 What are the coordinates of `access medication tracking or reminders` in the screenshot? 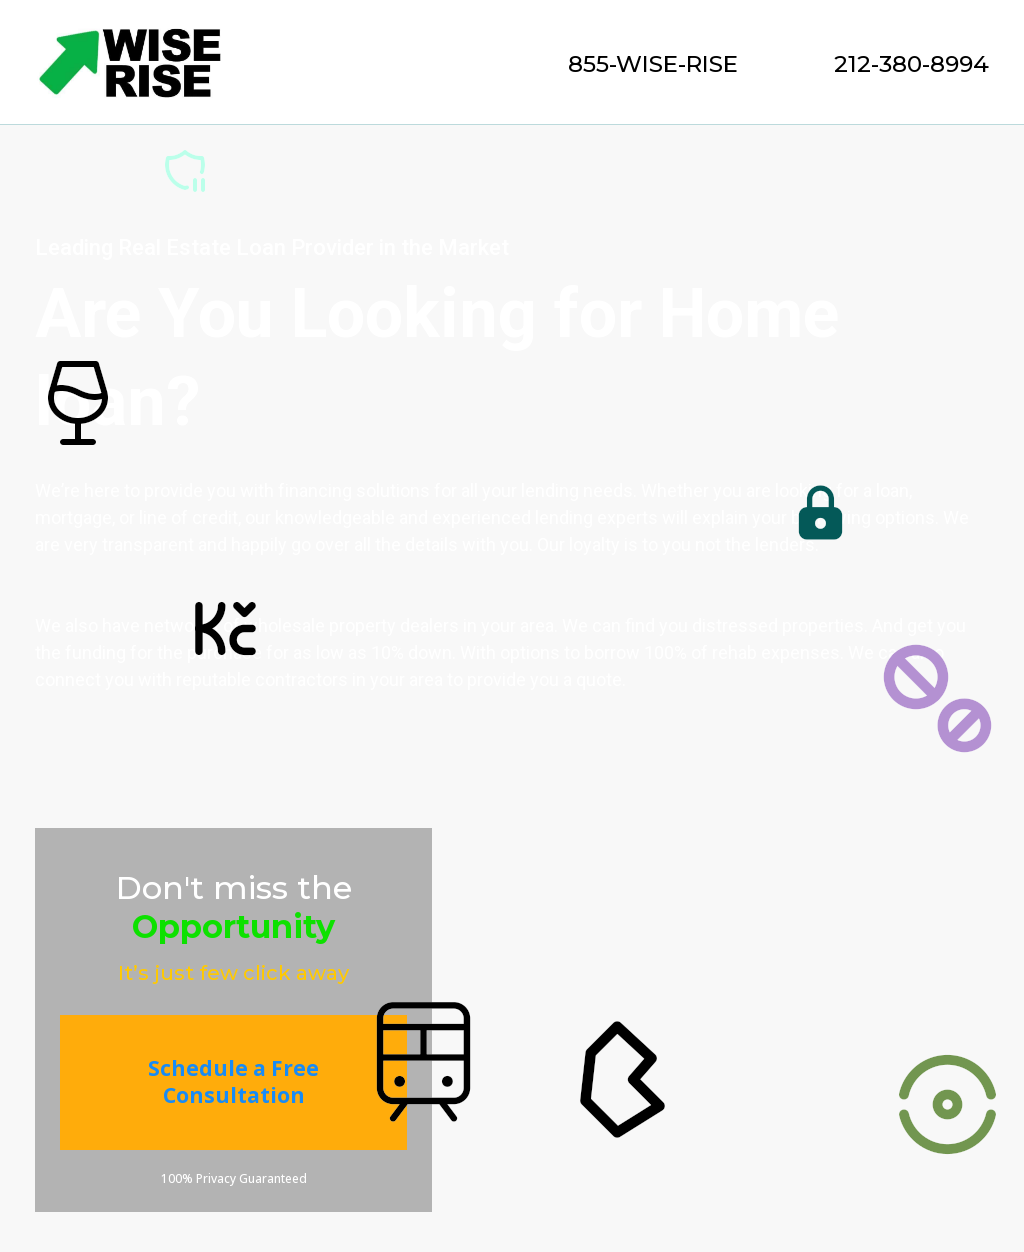 It's located at (937, 698).